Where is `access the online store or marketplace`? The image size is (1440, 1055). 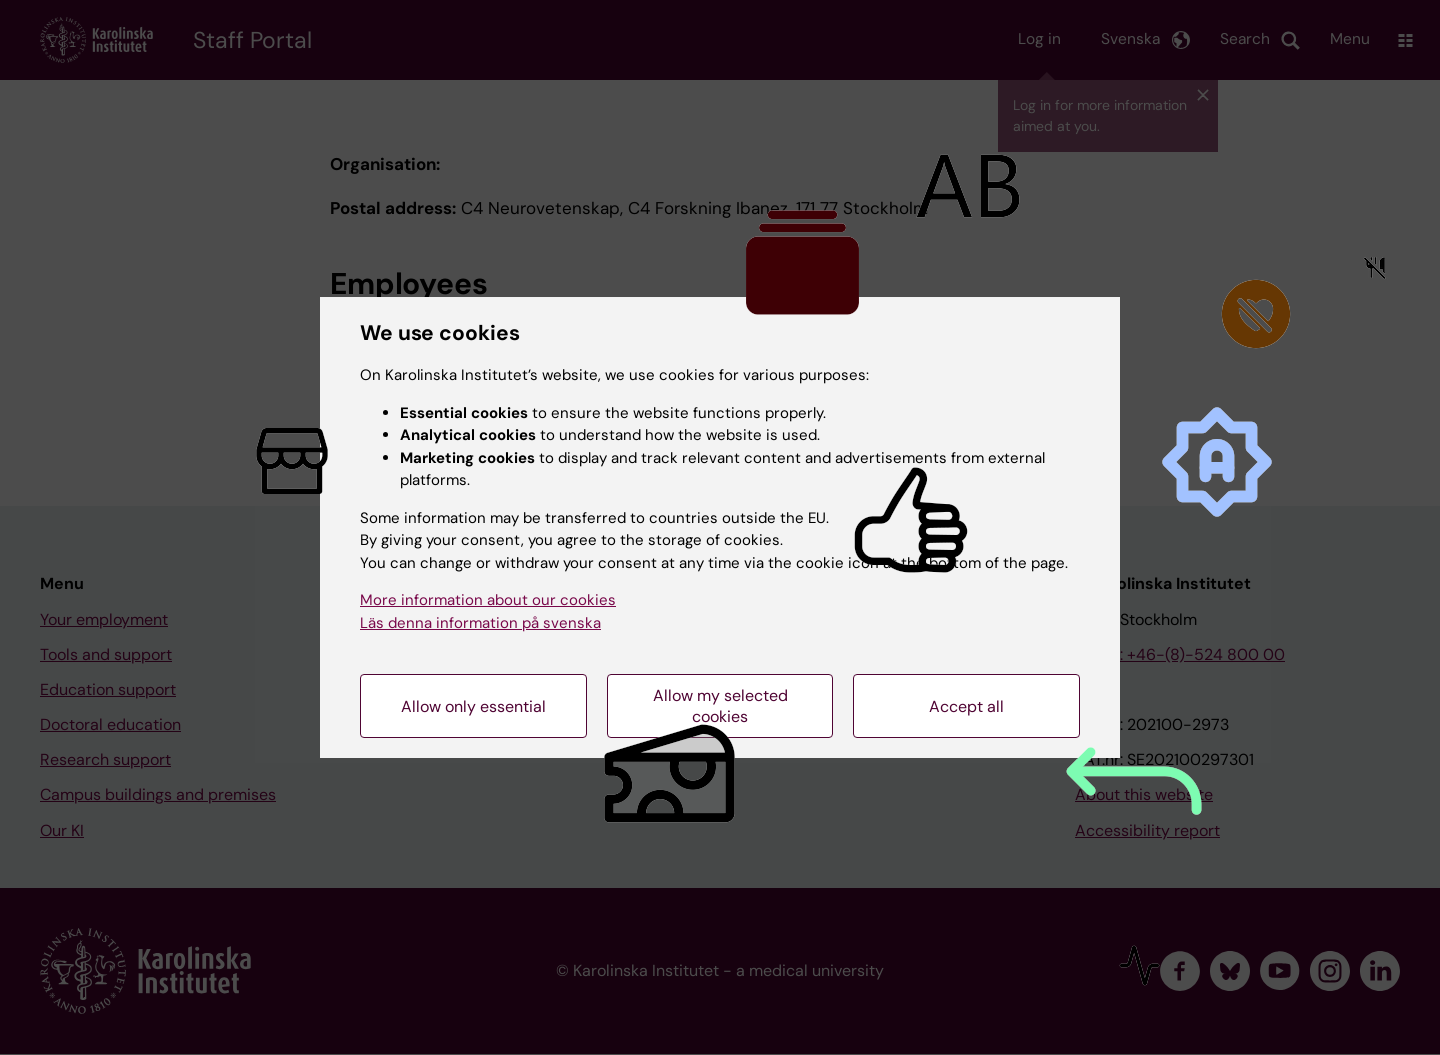 access the online store or marketplace is located at coordinates (292, 461).